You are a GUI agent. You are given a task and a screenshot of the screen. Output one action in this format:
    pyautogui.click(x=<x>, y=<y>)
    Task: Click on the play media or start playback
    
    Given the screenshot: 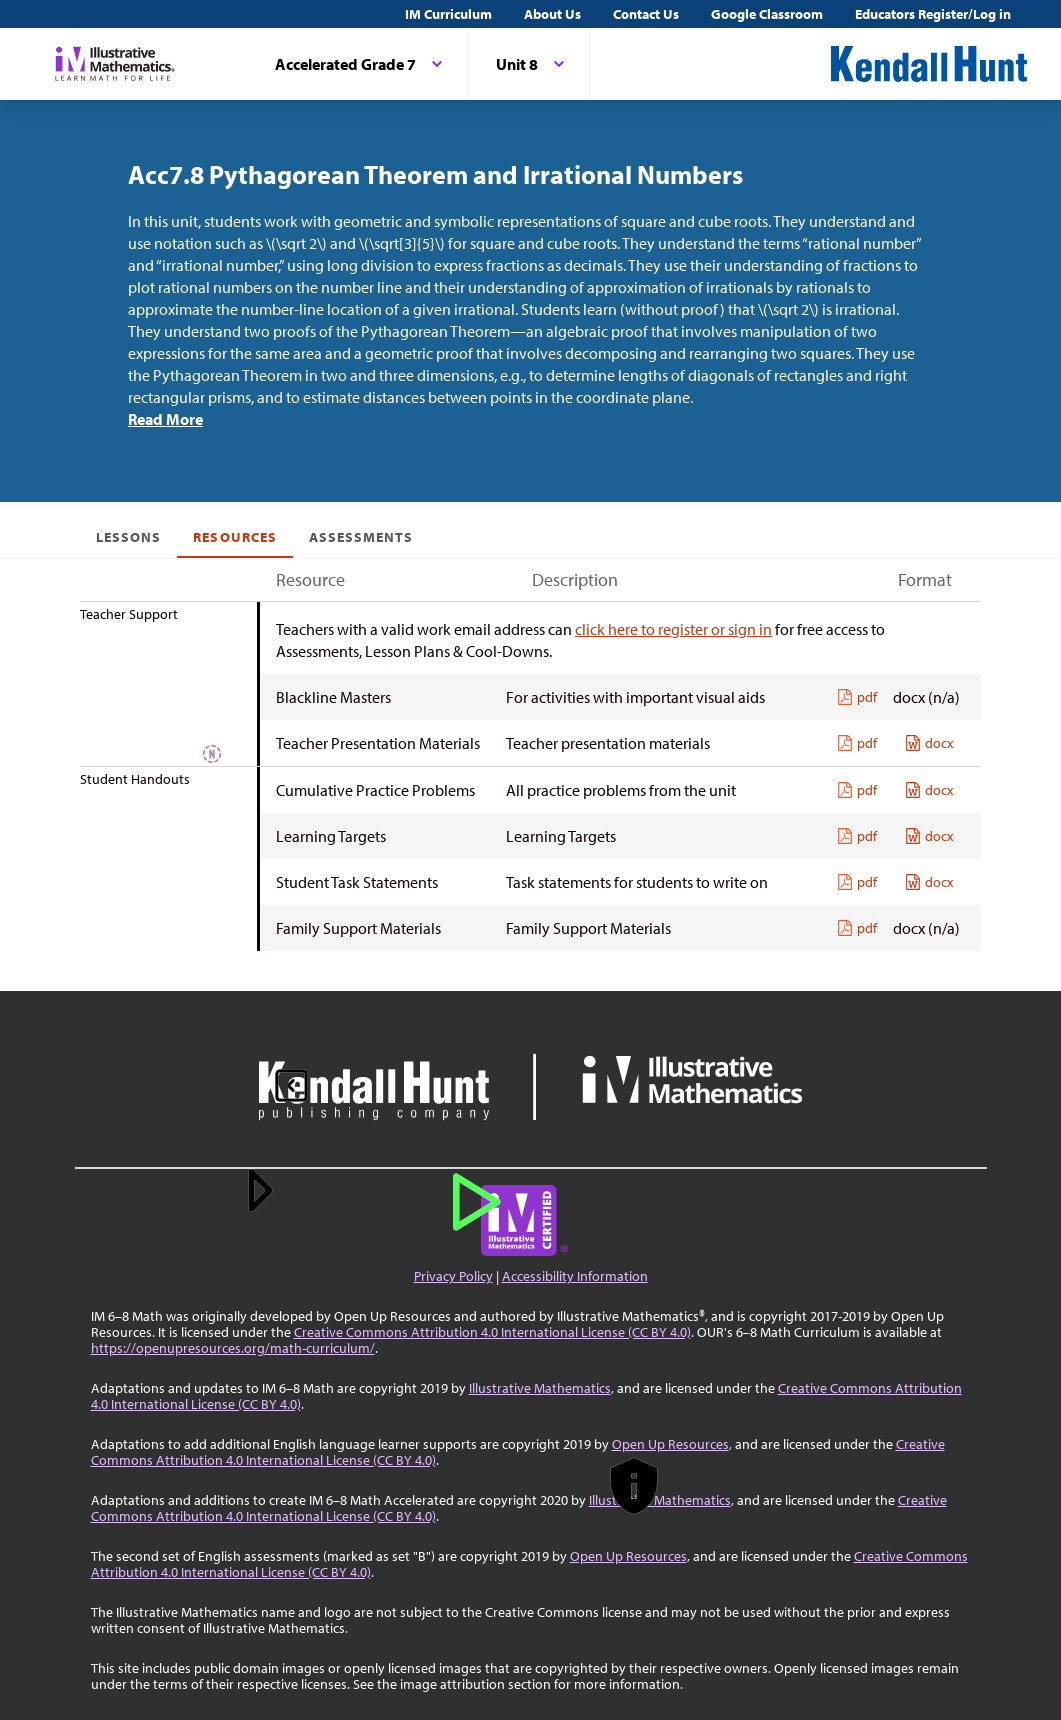 What is the action you would take?
    pyautogui.click(x=472, y=1202)
    